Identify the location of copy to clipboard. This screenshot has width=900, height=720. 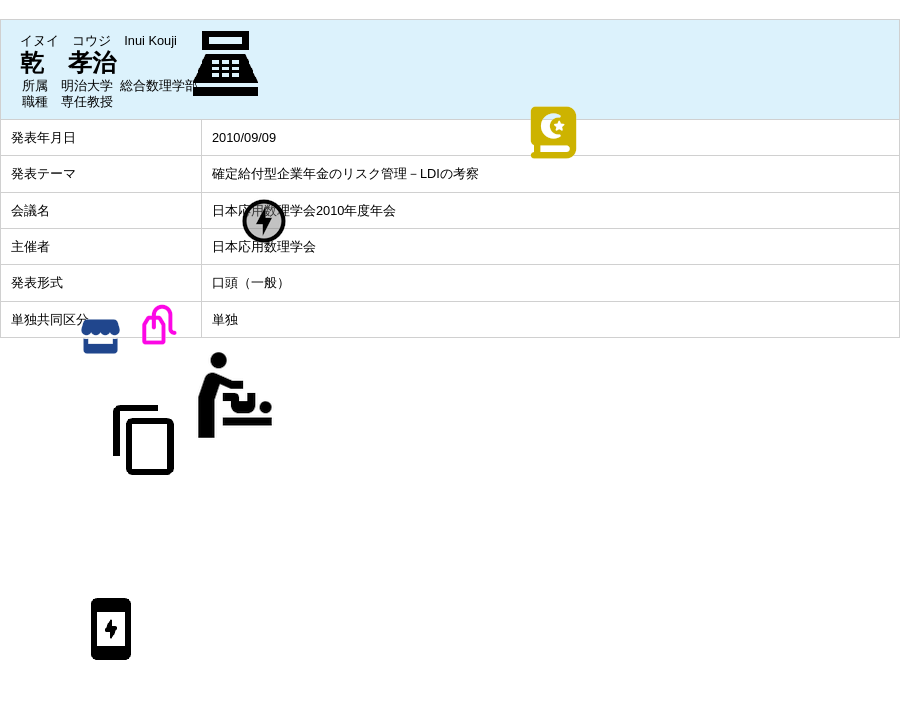
(145, 440).